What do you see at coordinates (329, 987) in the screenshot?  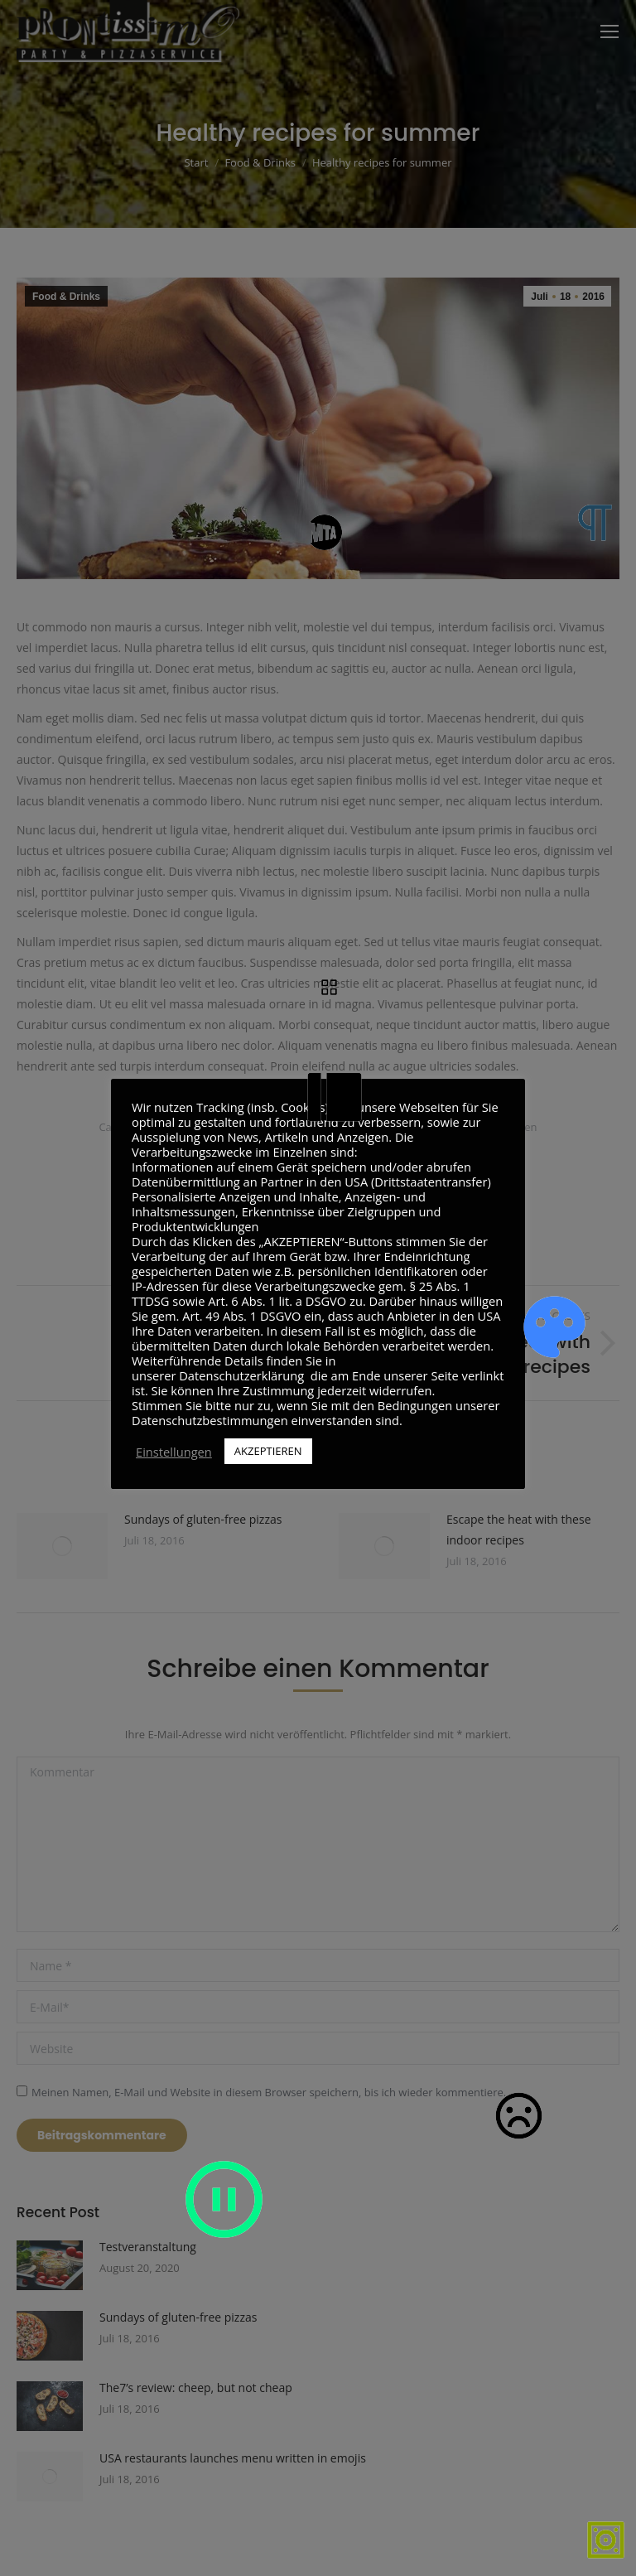 I see `access app grid or menu` at bounding box center [329, 987].